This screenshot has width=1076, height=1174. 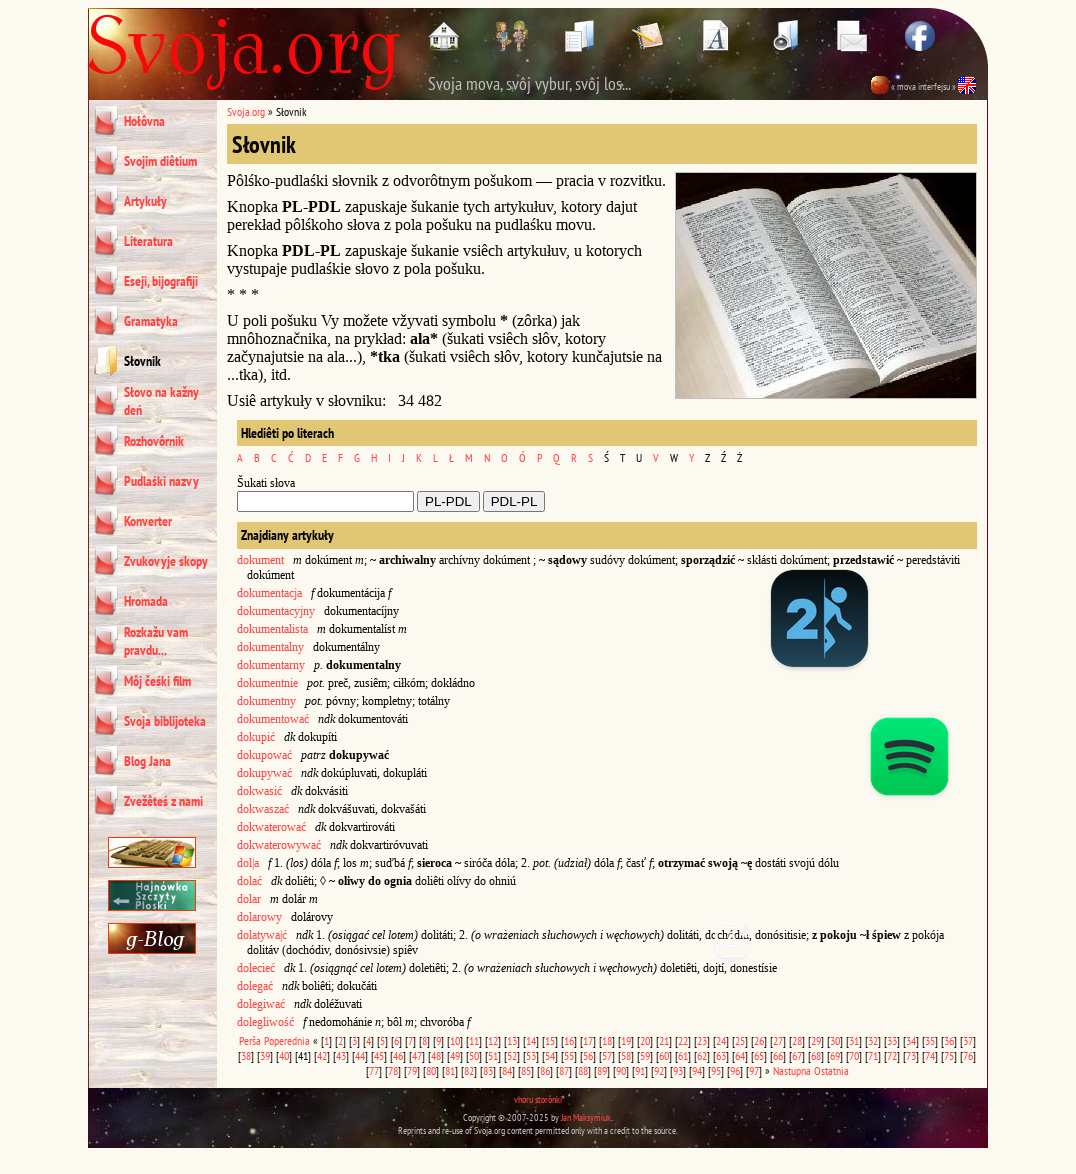 What do you see at coordinates (819, 618) in the screenshot?
I see `launch portal 2 game` at bounding box center [819, 618].